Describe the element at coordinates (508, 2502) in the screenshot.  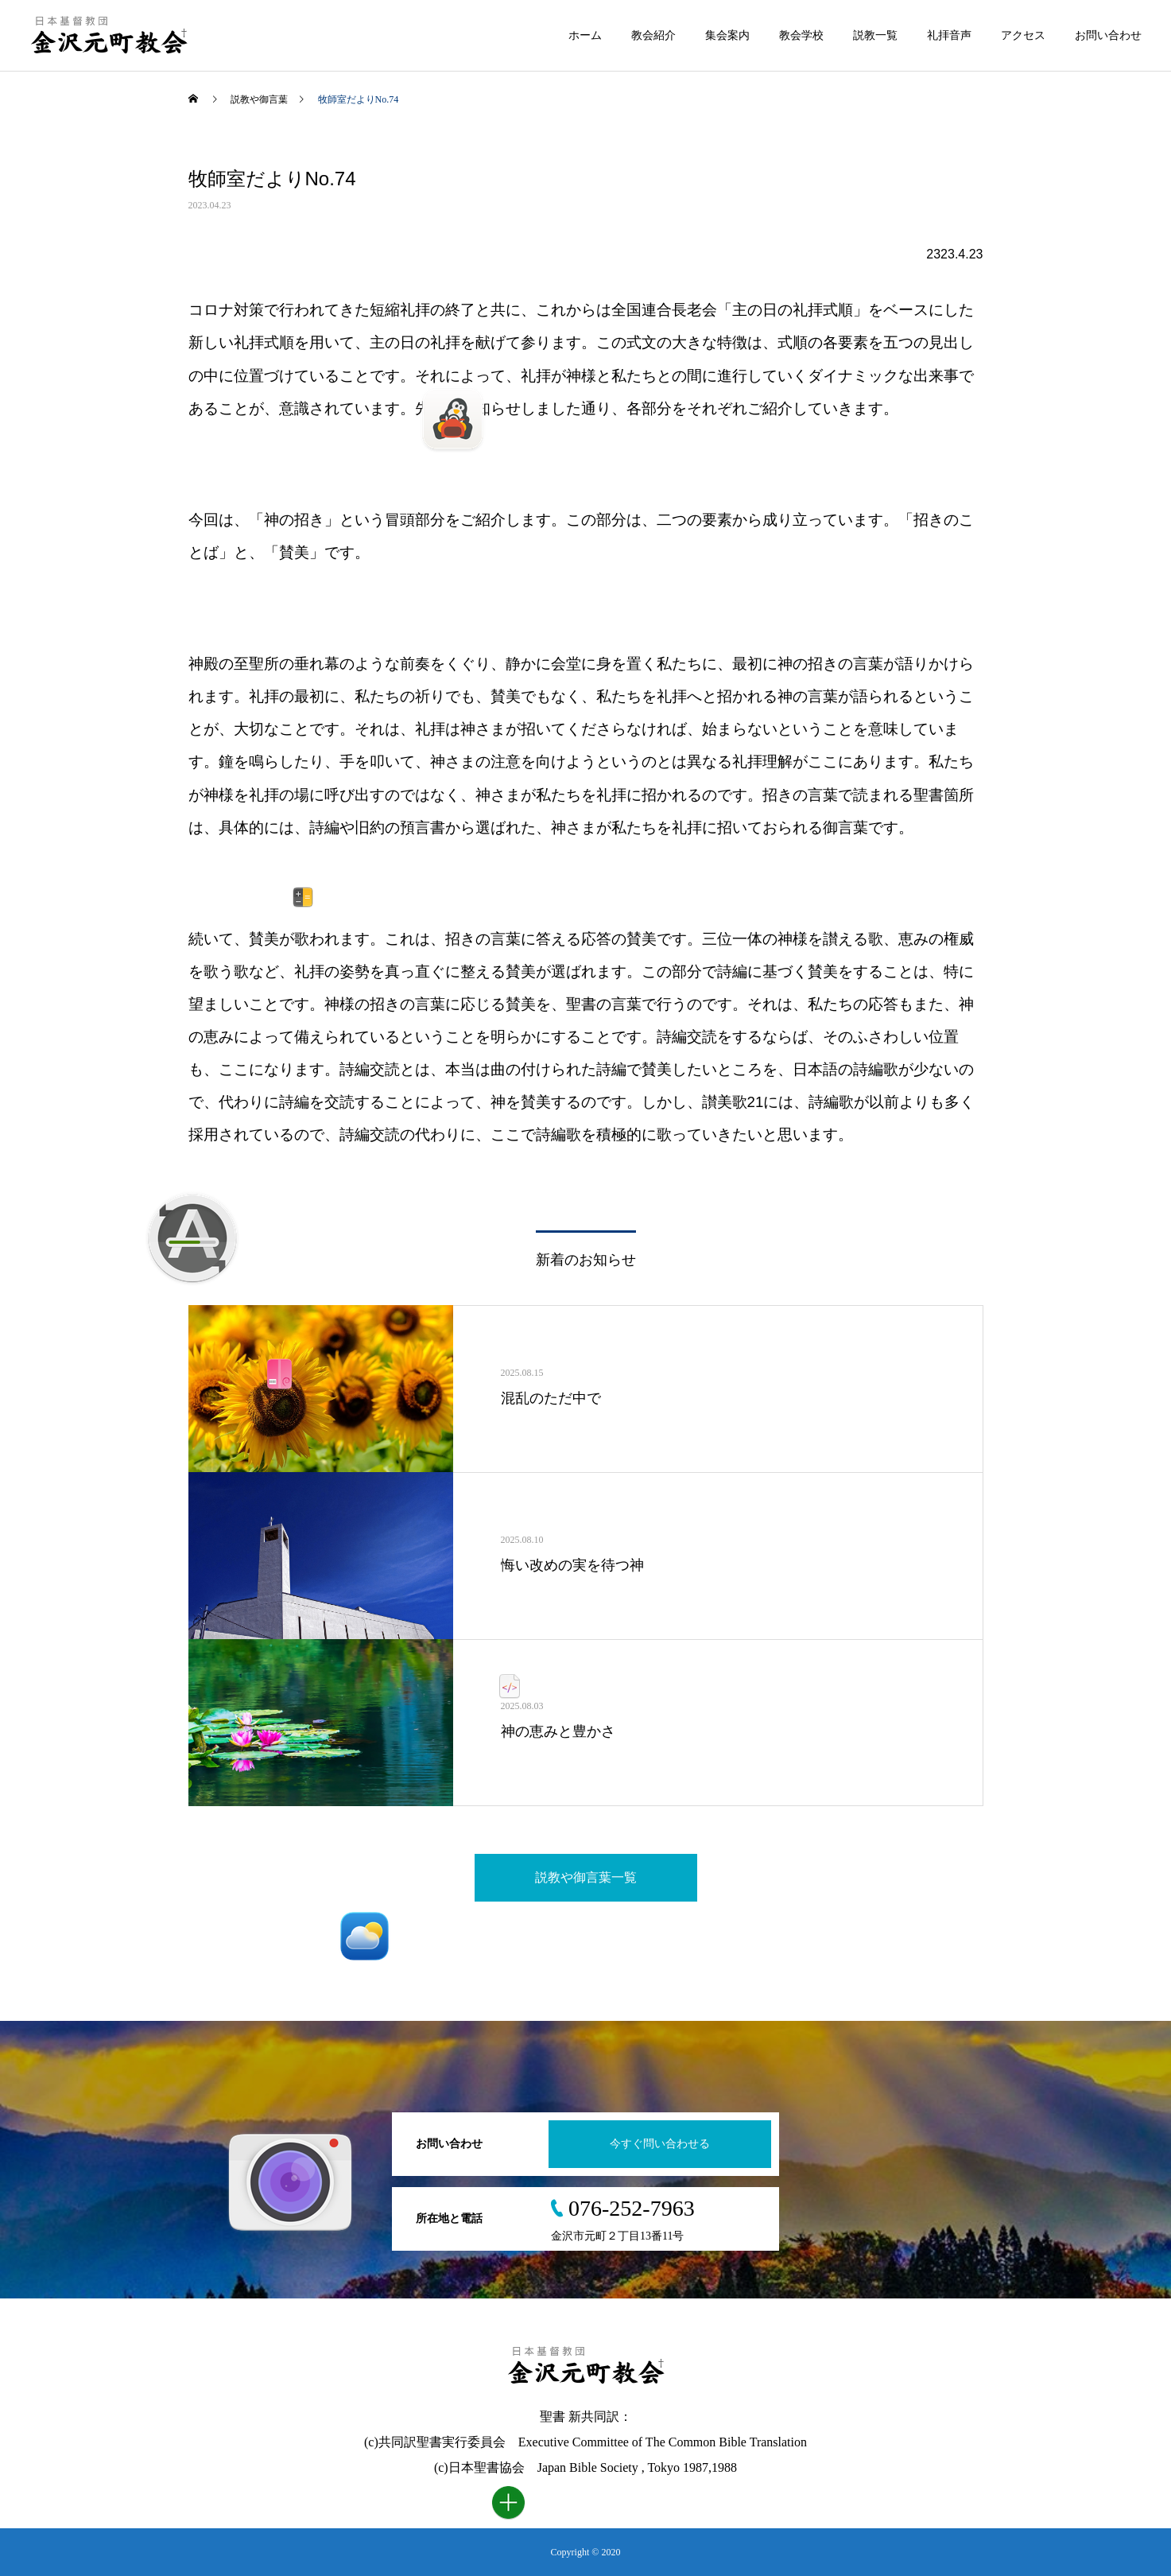
I see `add a new item to a list` at that location.